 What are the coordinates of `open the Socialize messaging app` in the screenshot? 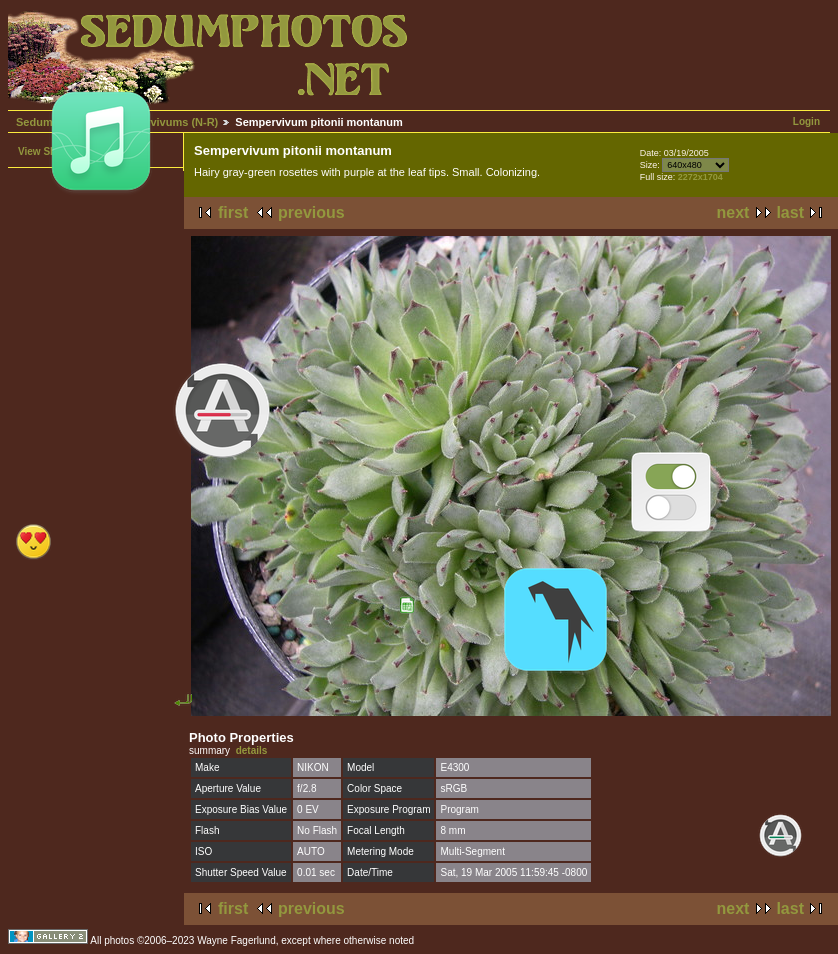 It's located at (33, 541).